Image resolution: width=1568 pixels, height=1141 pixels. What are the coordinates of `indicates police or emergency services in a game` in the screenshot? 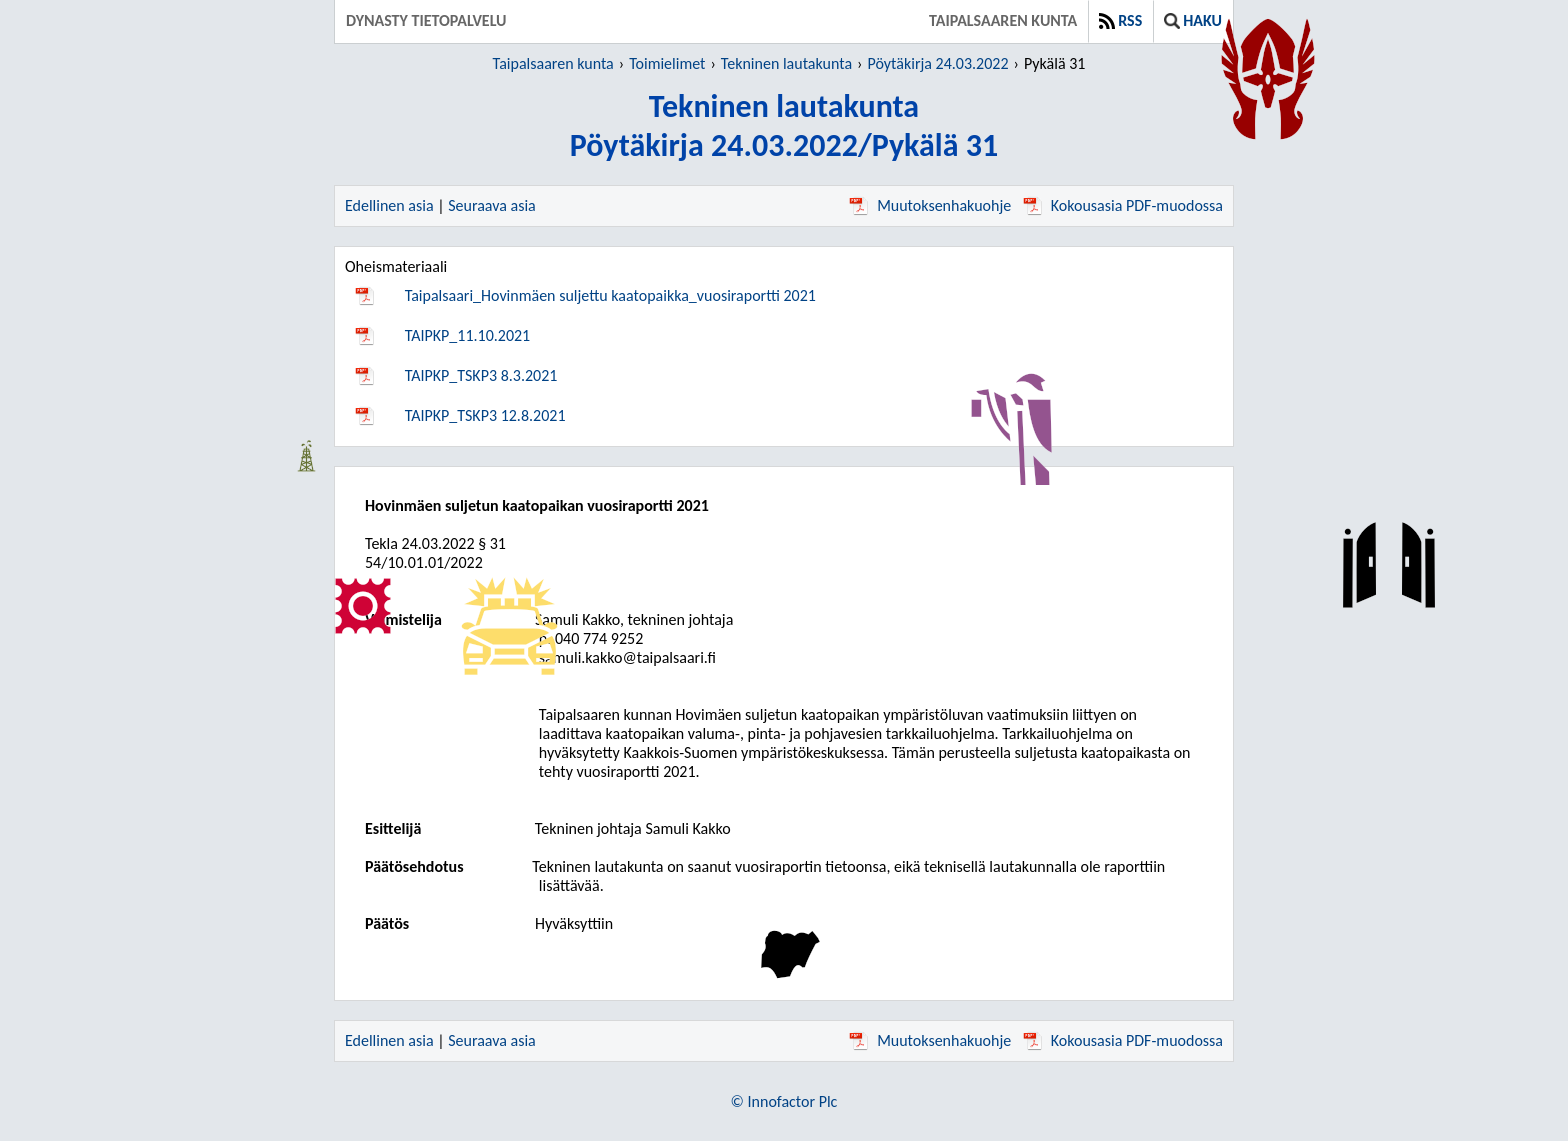 It's located at (509, 626).